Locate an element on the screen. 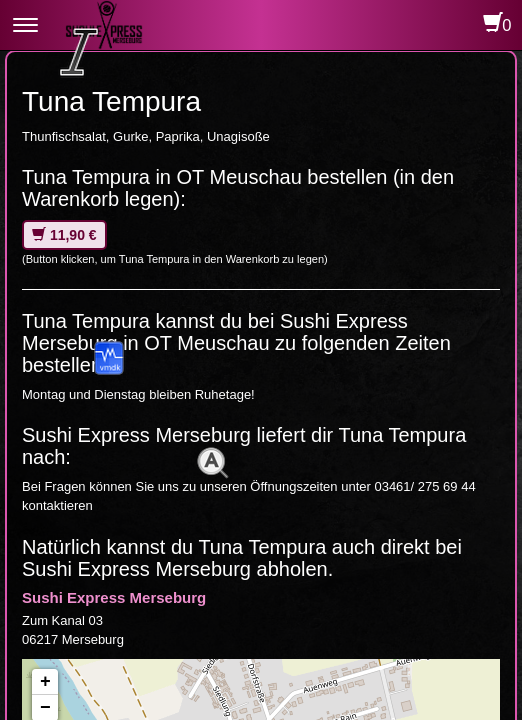  apply italic formatting to selected text is located at coordinates (79, 52).